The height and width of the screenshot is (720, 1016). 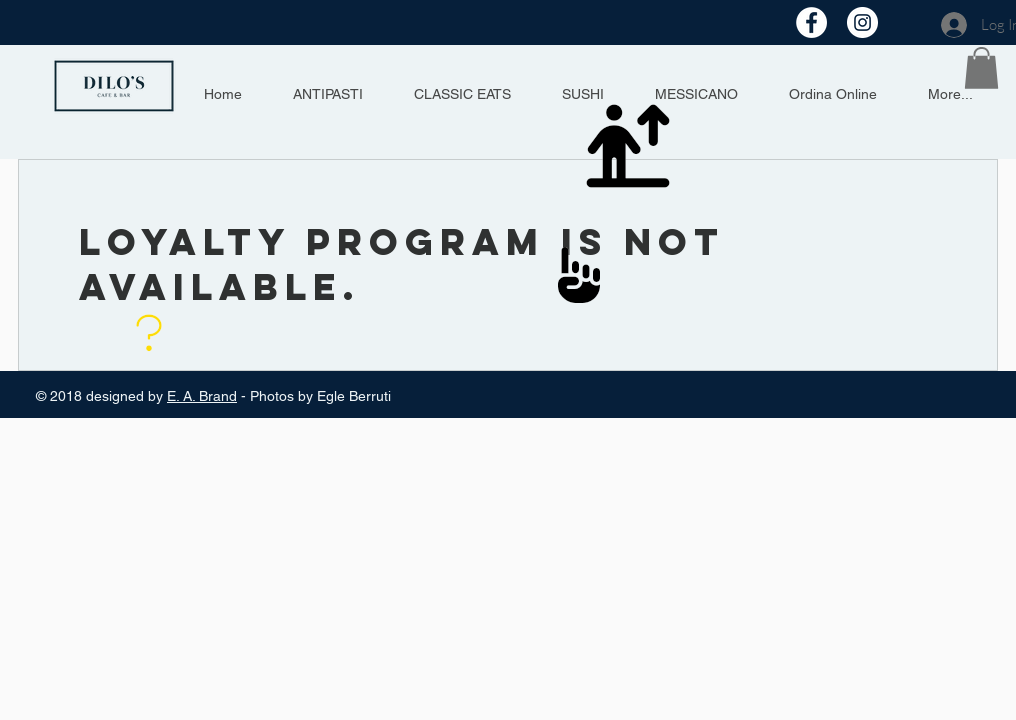 What do you see at coordinates (149, 332) in the screenshot?
I see `access help or support` at bounding box center [149, 332].